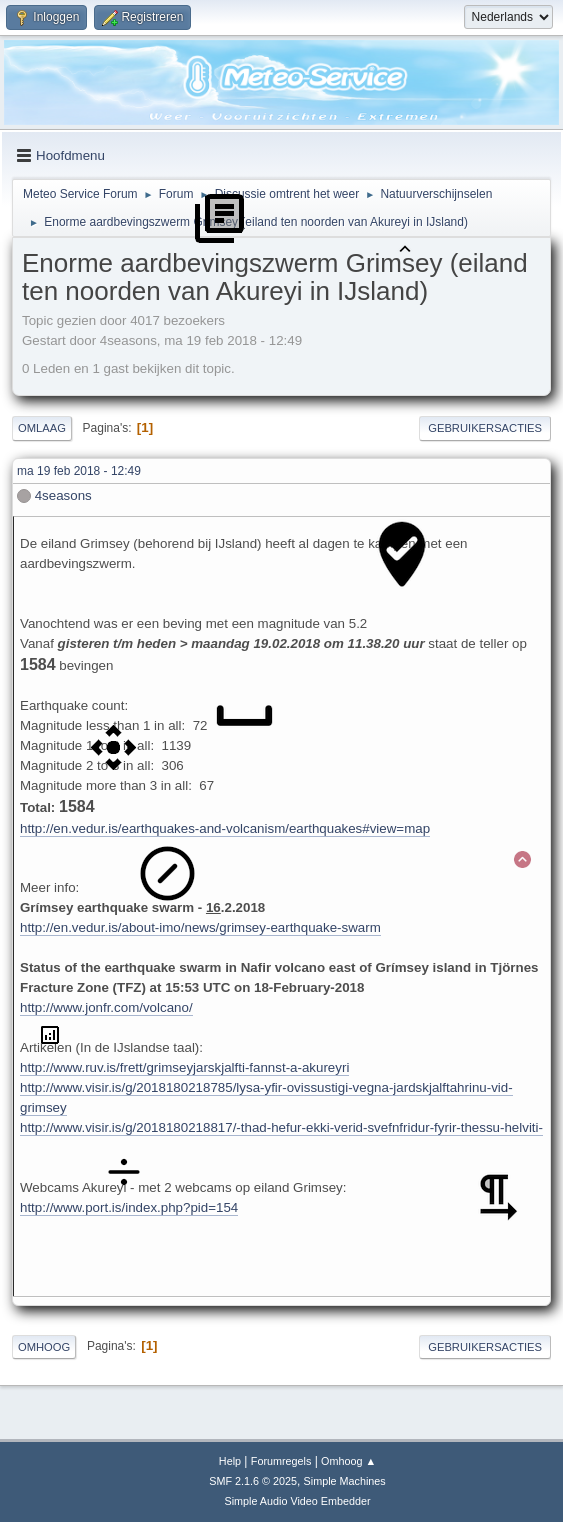  Describe the element at coordinates (124, 1172) in the screenshot. I see `perform division calculation` at that location.